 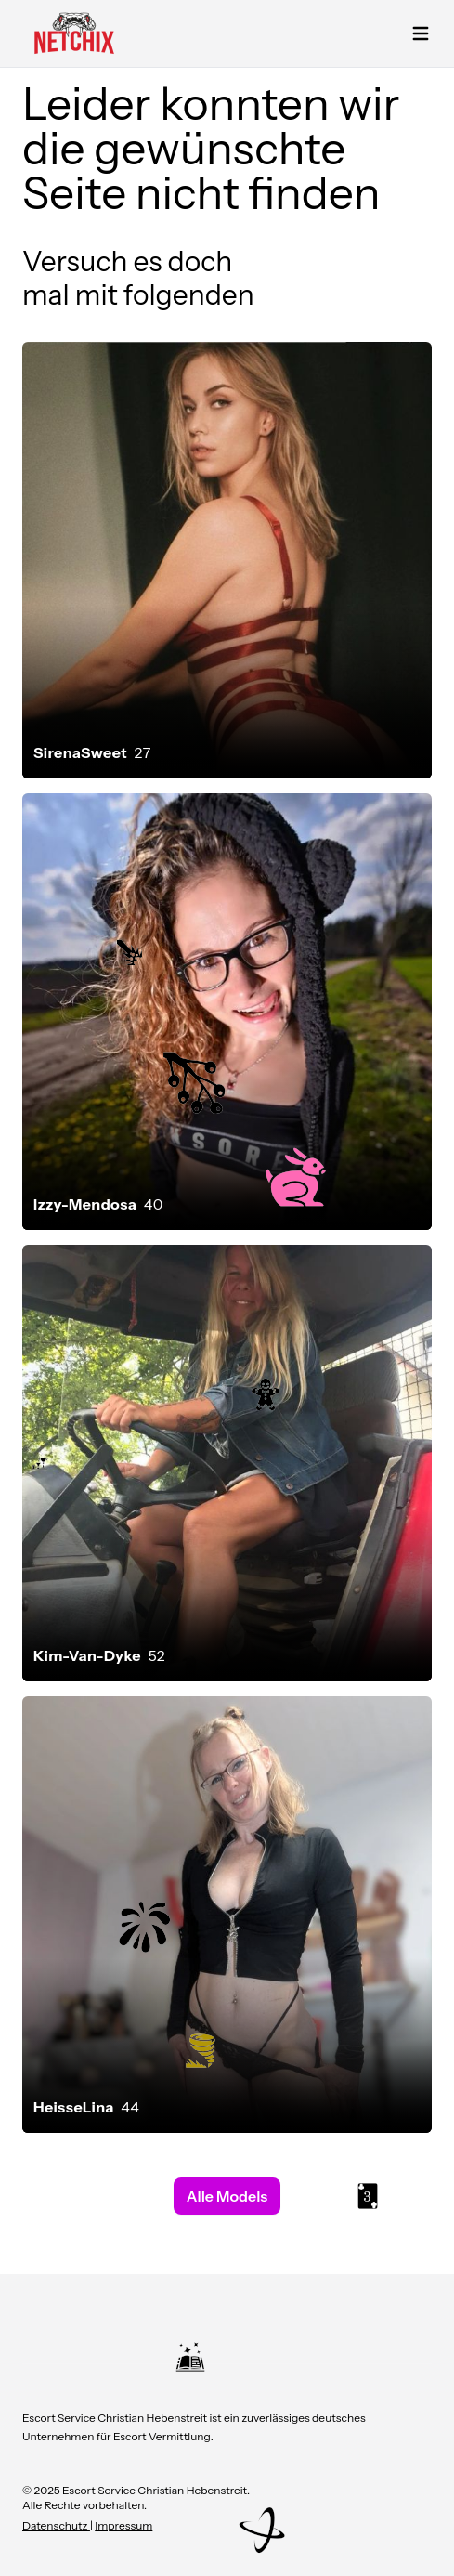 What do you see at coordinates (144, 1927) in the screenshot?
I see `indicates a splash effect or liquid spill in gameplay` at bounding box center [144, 1927].